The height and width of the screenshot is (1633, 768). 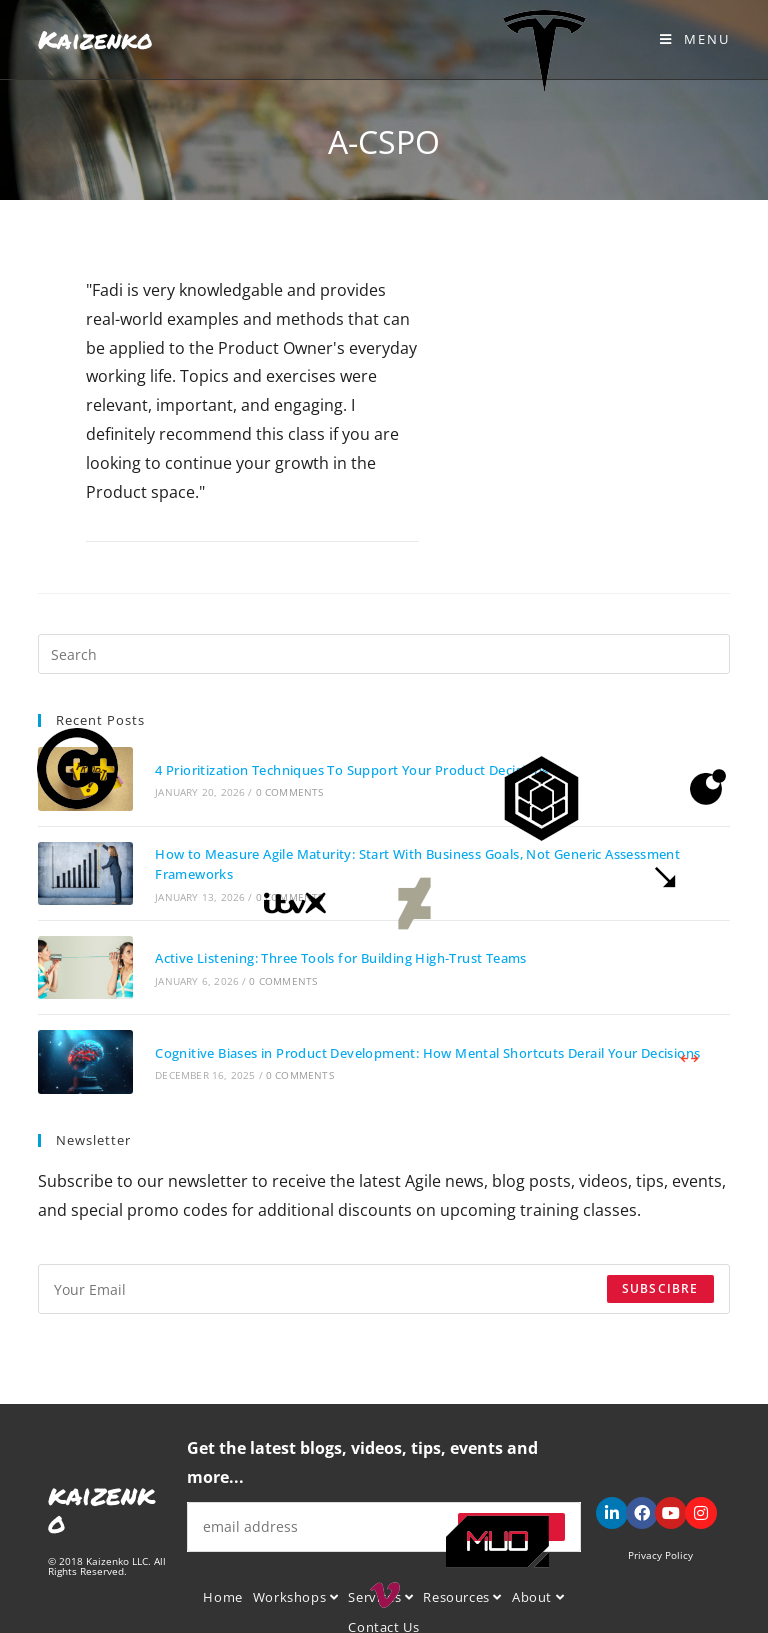 I want to click on visit deviantart profile or page, so click(x=414, y=903).